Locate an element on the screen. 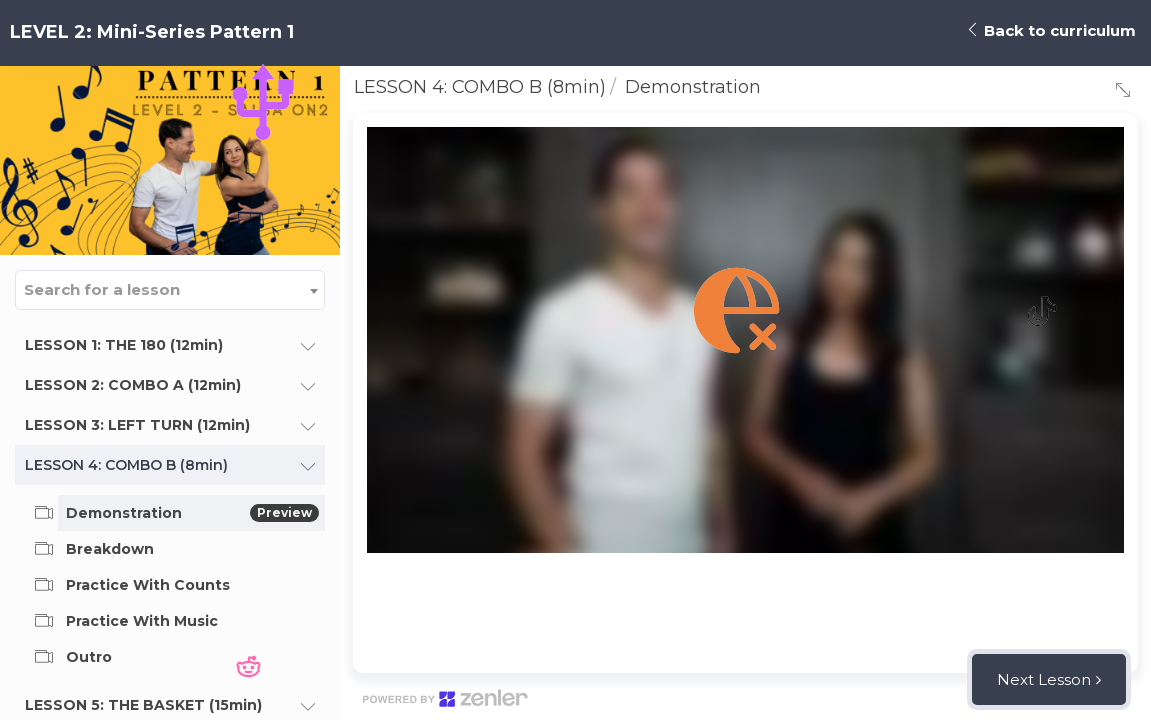  open the Reddit app is located at coordinates (248, 667).